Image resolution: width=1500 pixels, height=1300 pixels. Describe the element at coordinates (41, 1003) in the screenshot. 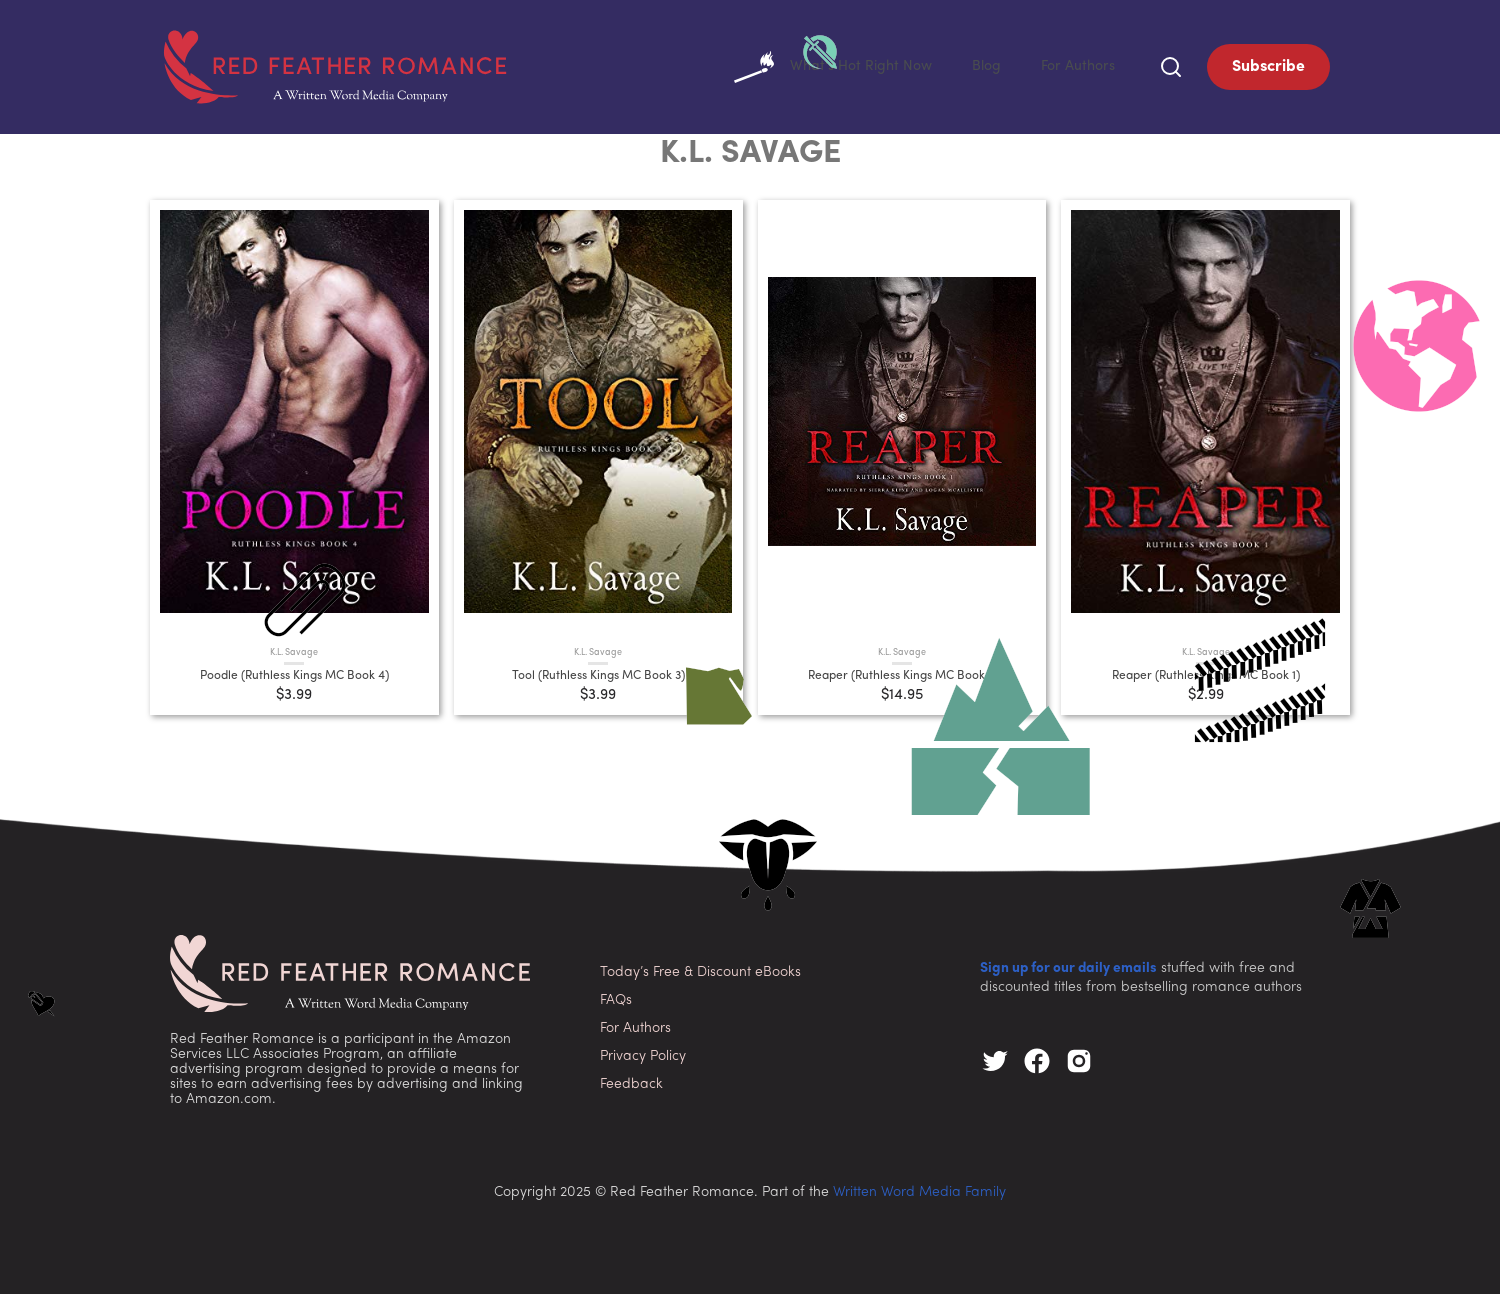

I see `indicates a broken heart or heartbreak status` at that location.